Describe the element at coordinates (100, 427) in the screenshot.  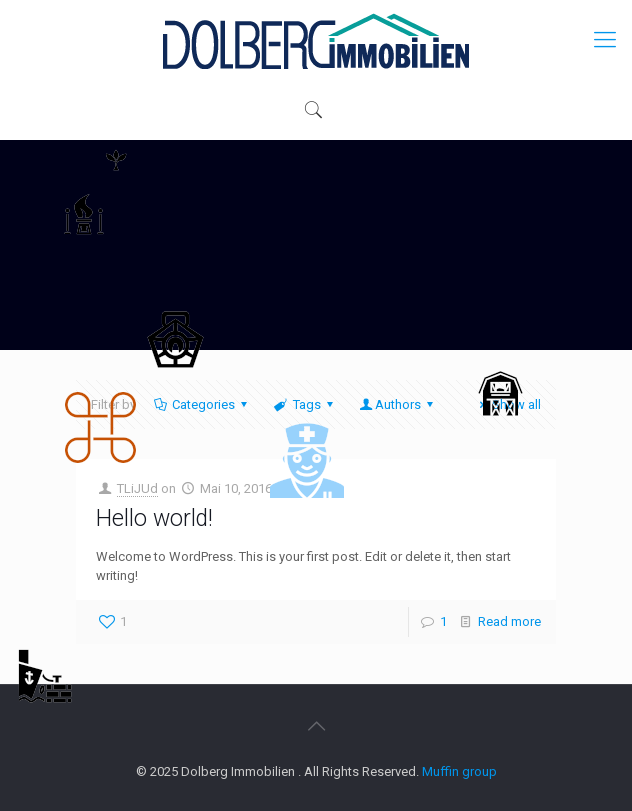
I see `command key modifier (mac keyboard shortcut)` at that location.